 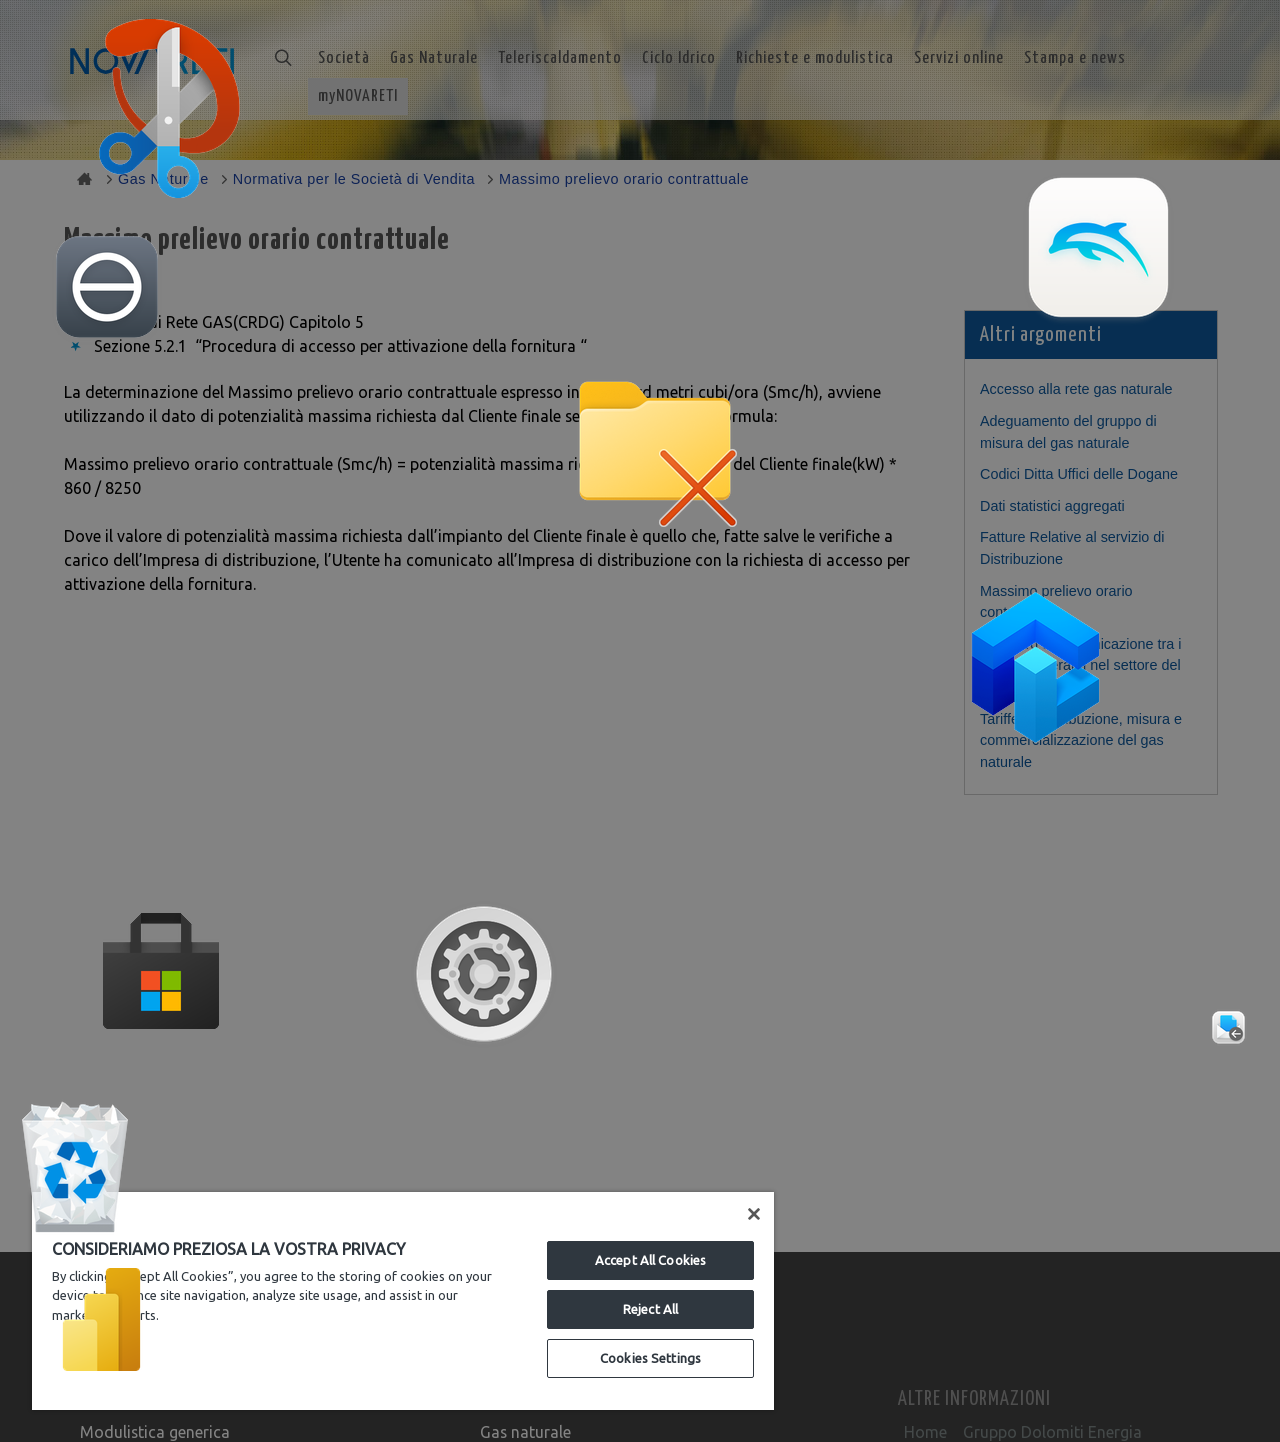 I want to click on delete a folder, so click(x=655, y=445).